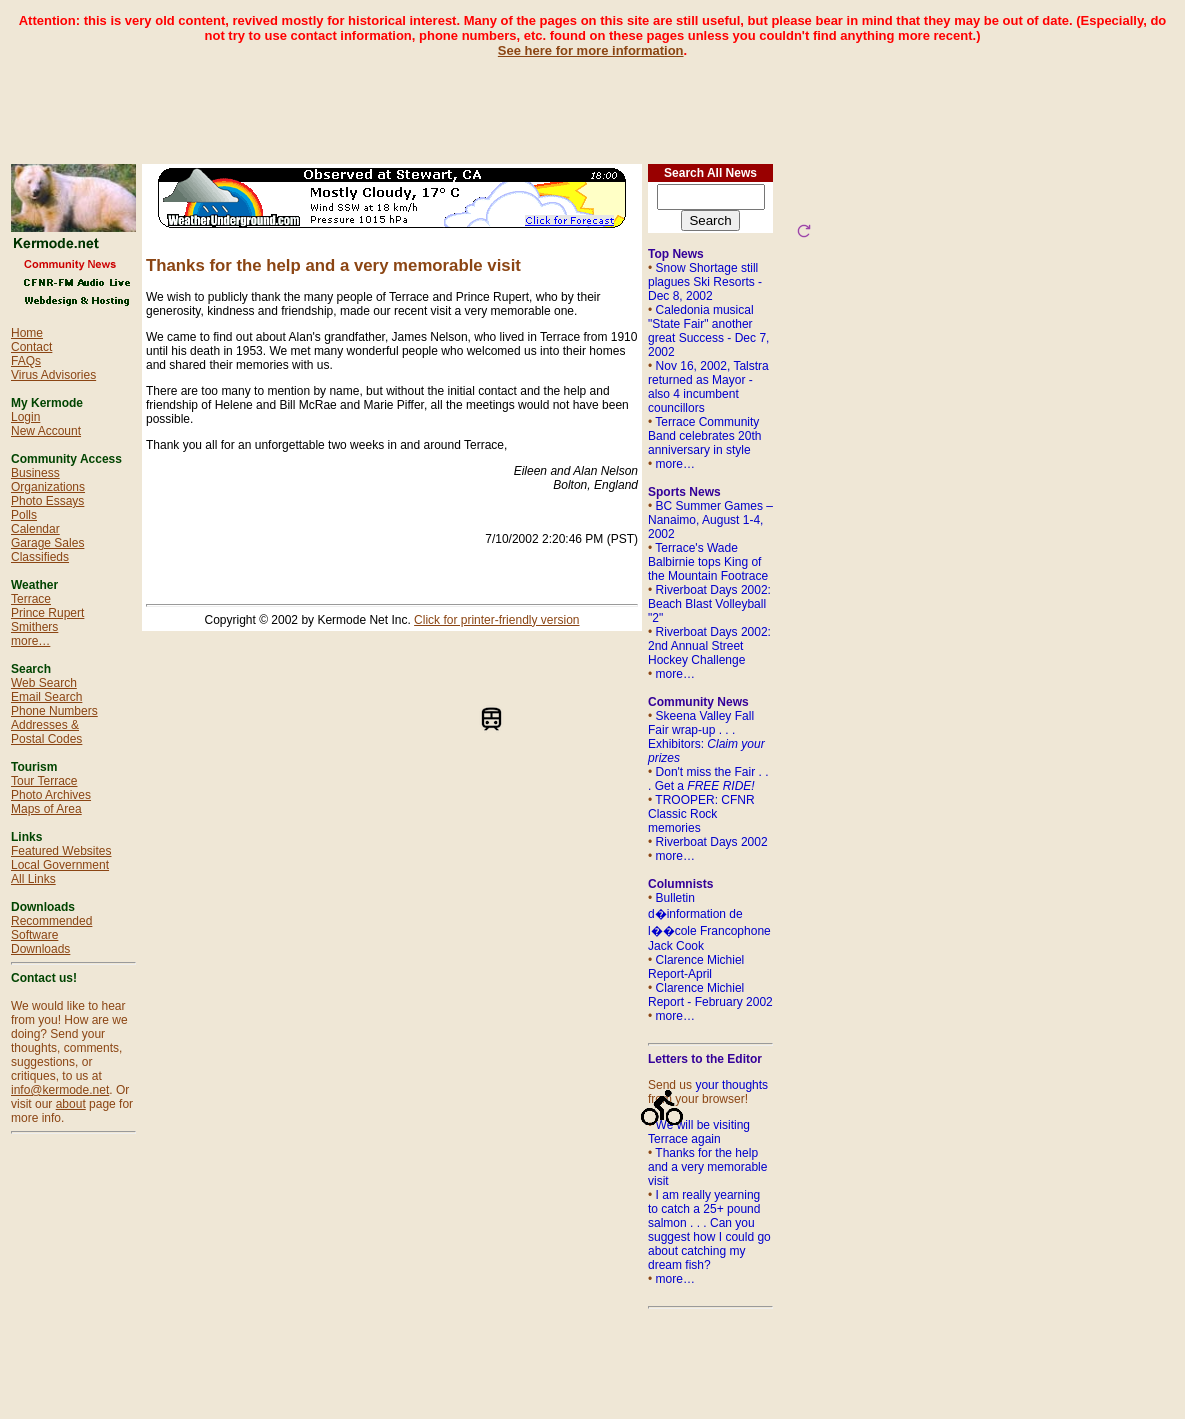  Describe the element at coordinates (491, 719) in the screenshot. I see `view train schedules or routes` at that location.